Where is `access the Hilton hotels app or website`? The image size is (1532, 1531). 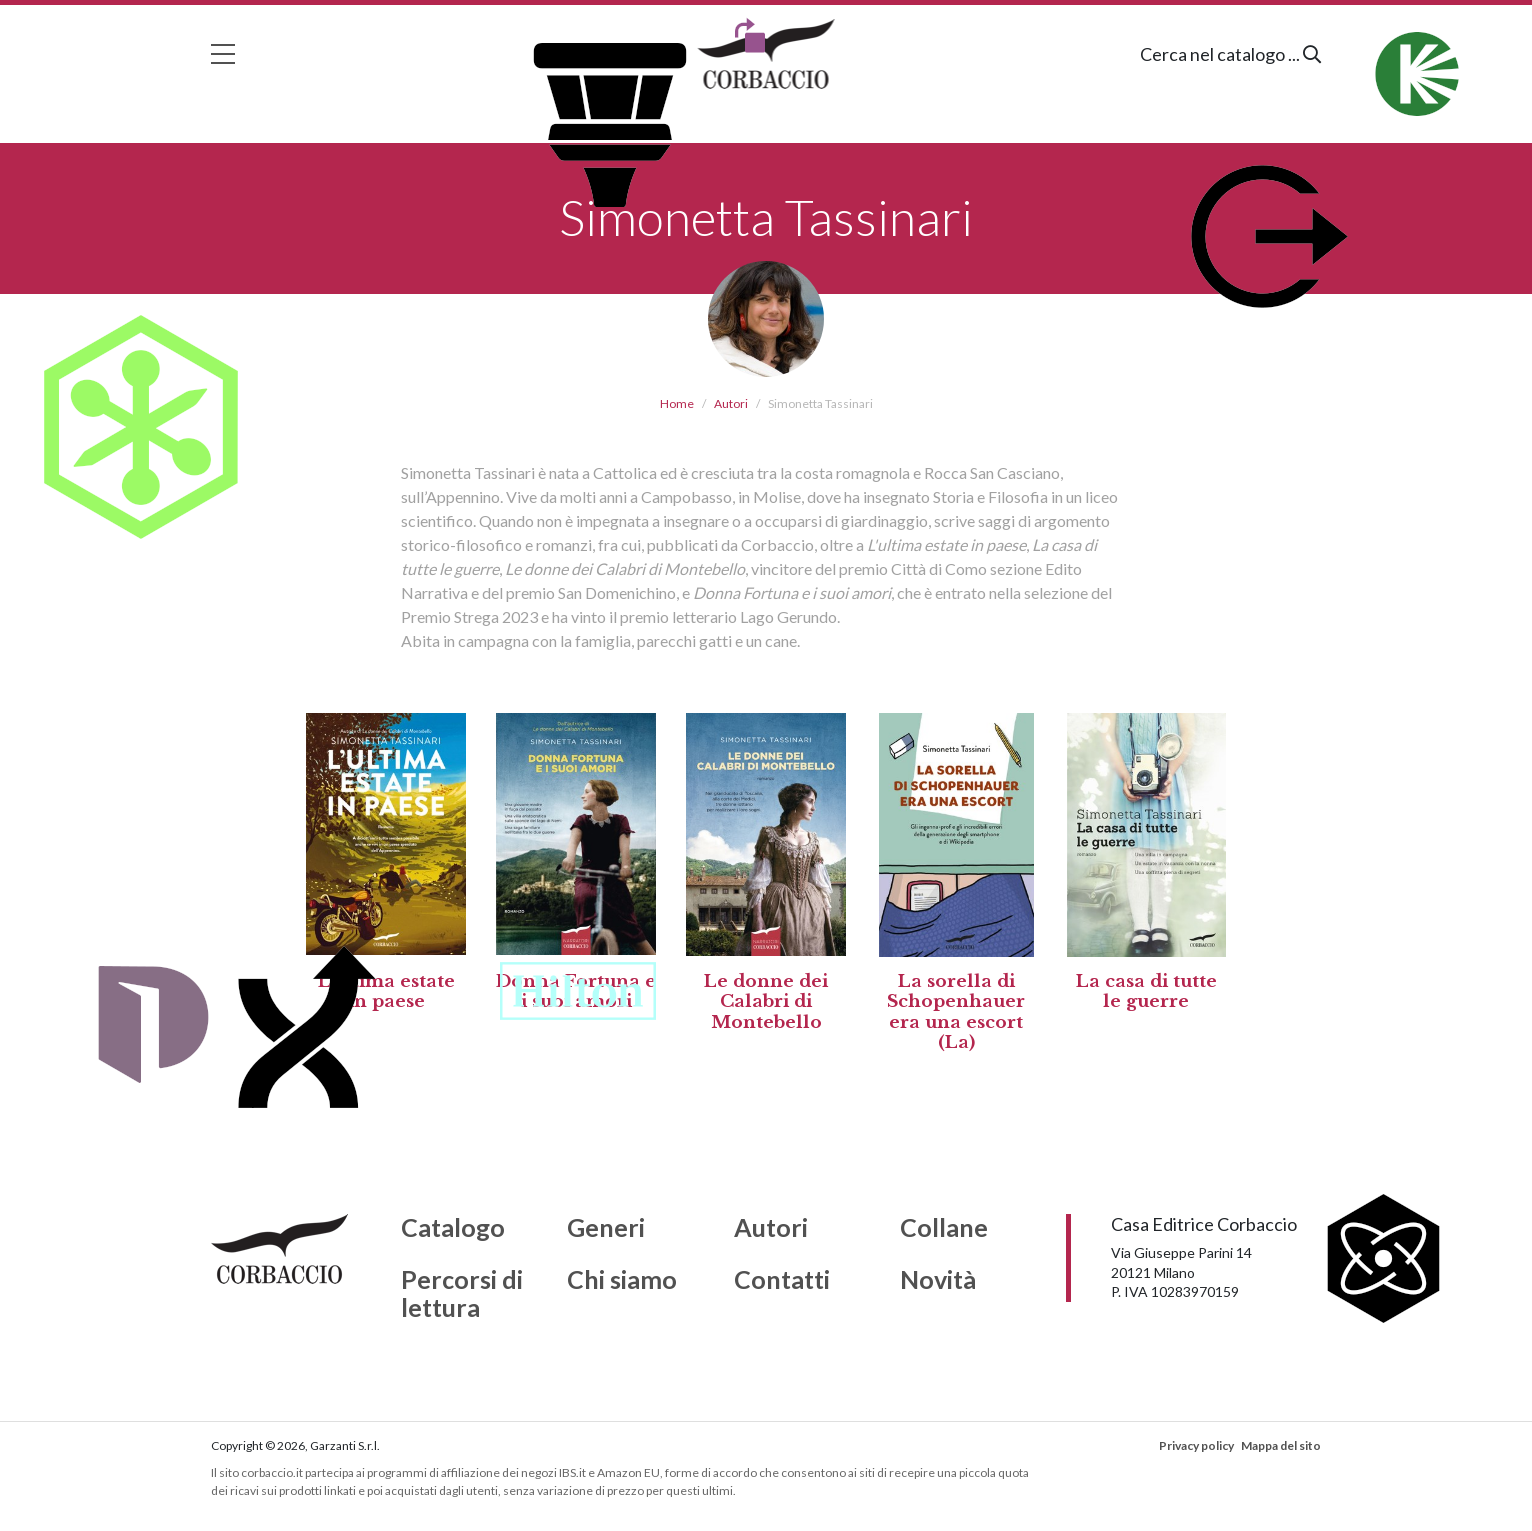 access the Hilton hotels app or website is located at coordinates (578, 991).